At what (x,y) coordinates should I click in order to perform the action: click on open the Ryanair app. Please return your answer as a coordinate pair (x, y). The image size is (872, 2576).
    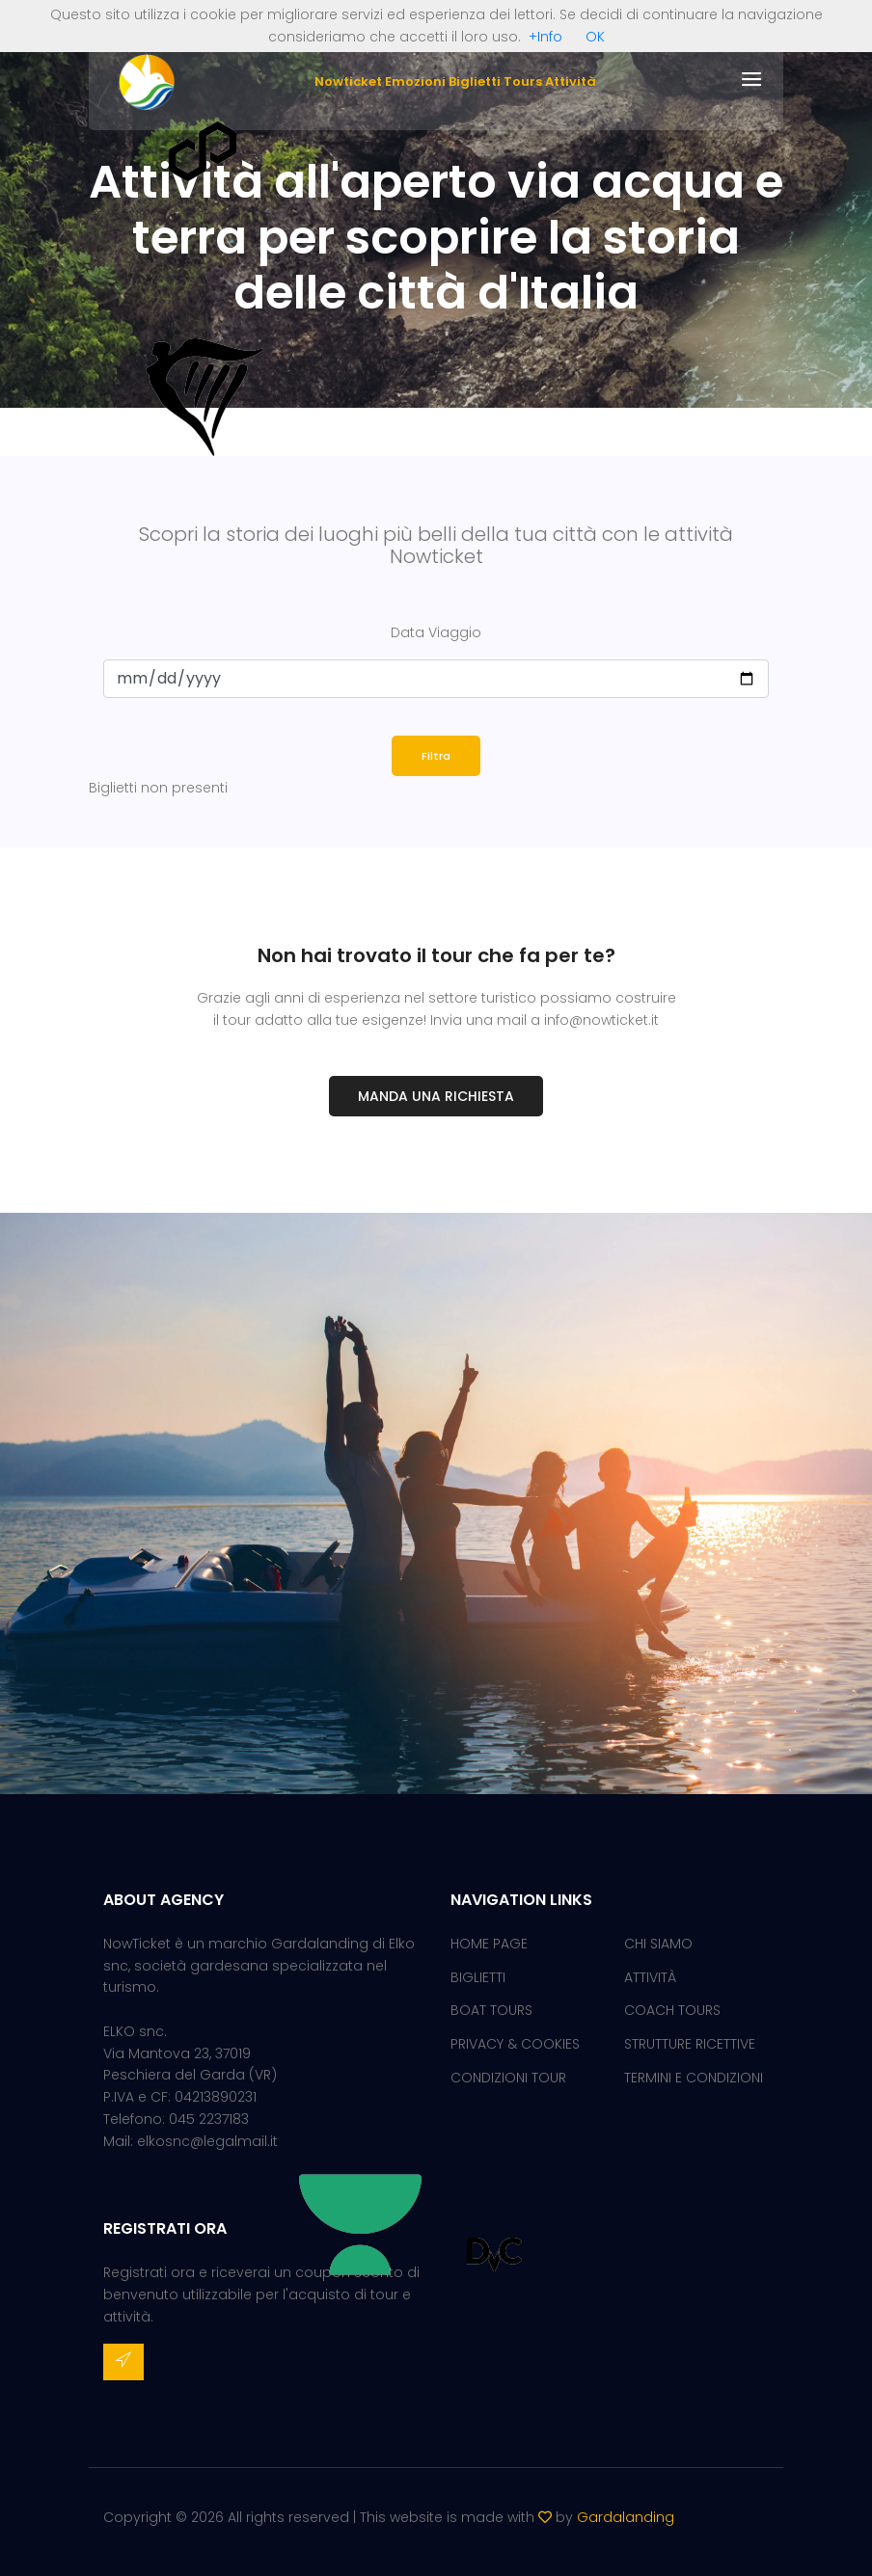
    Looking at the image, I should click on (204, 397).